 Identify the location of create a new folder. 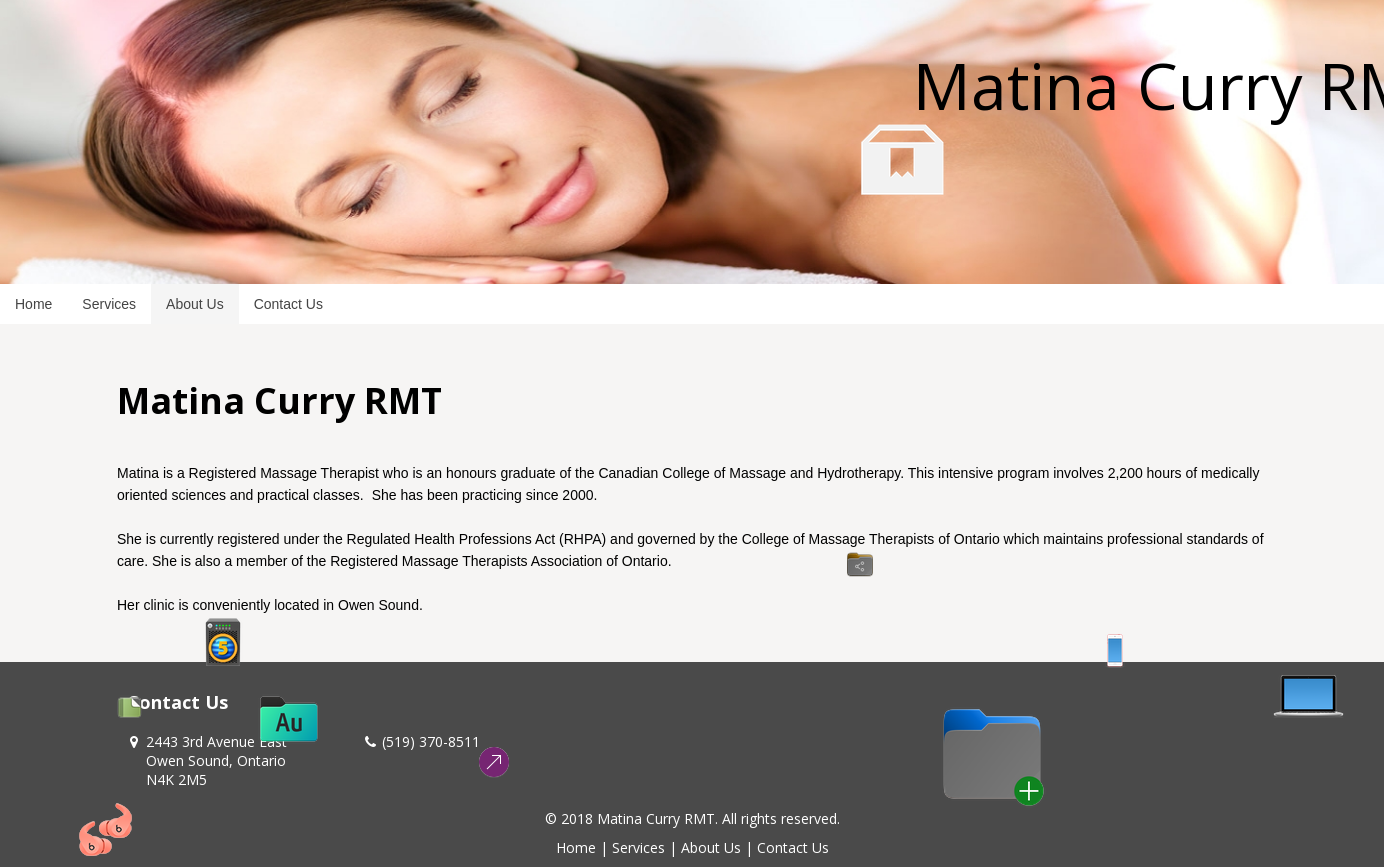
(992, 754).